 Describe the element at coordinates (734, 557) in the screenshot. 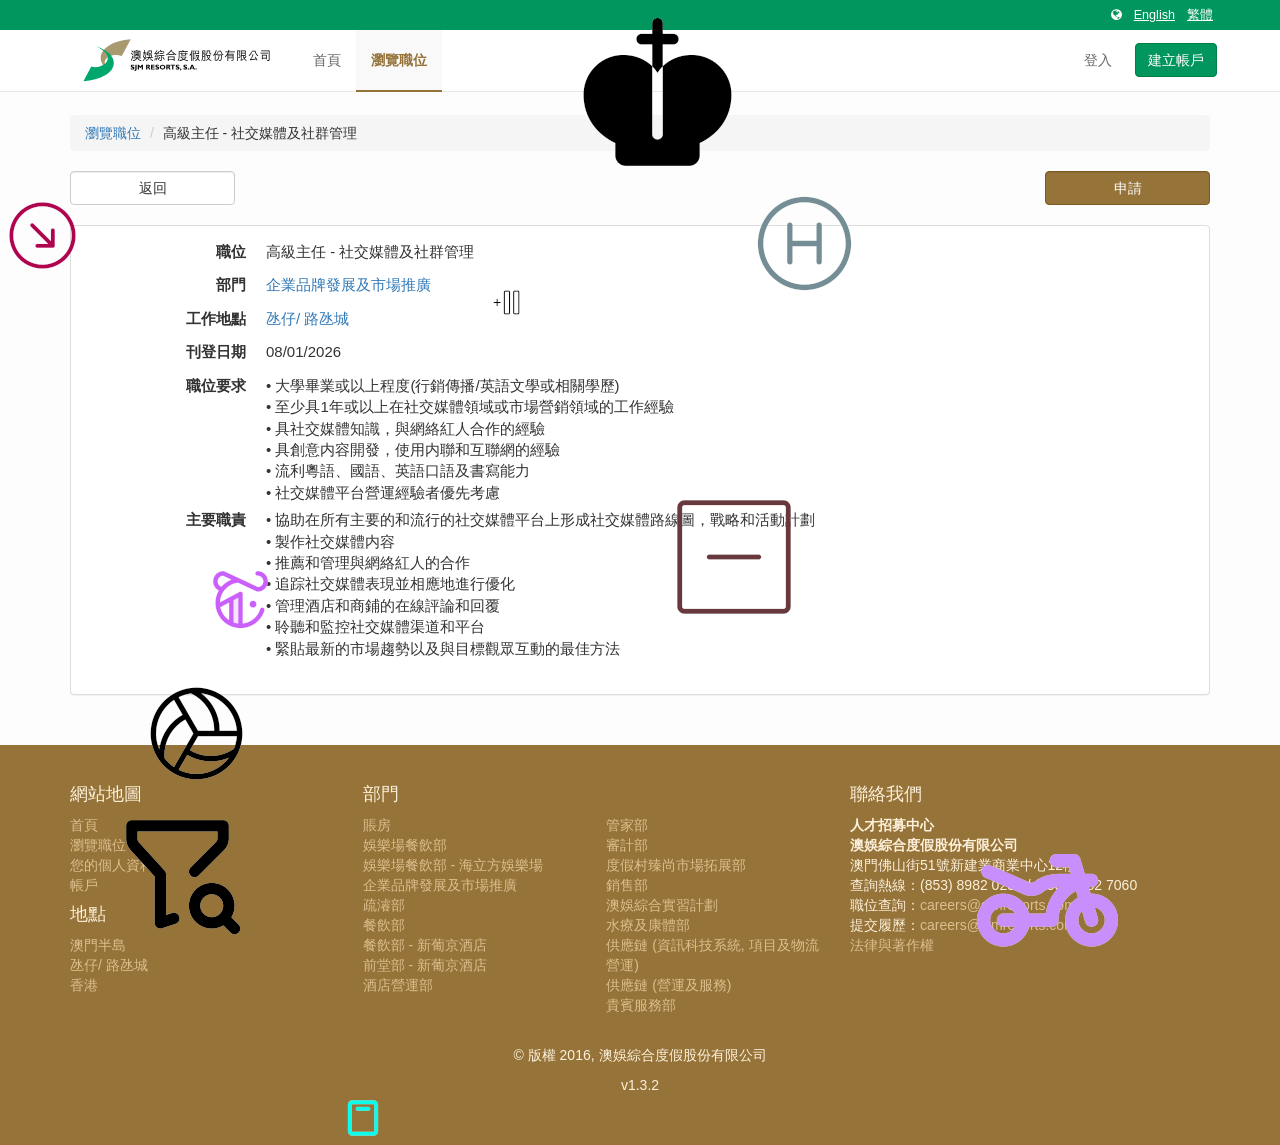

I see `remove an item from a list or collection` at that location.